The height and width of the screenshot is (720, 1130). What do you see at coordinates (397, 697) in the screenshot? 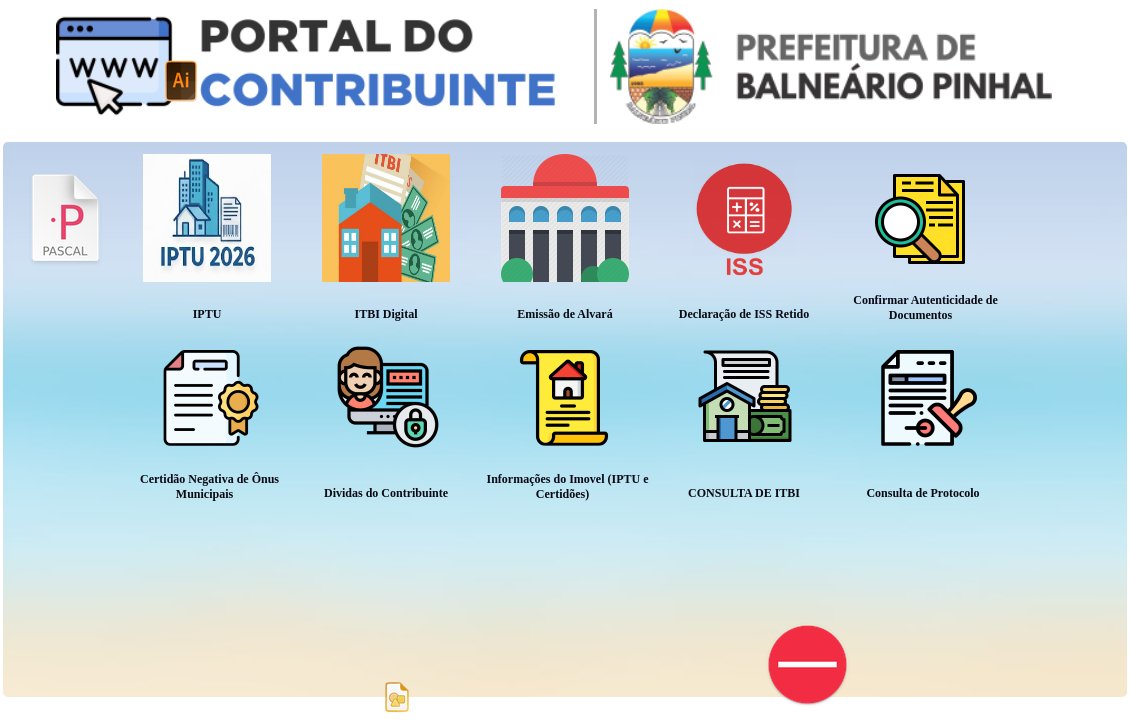
I see `open a vector graphics document` at bounding box center [397, 697].